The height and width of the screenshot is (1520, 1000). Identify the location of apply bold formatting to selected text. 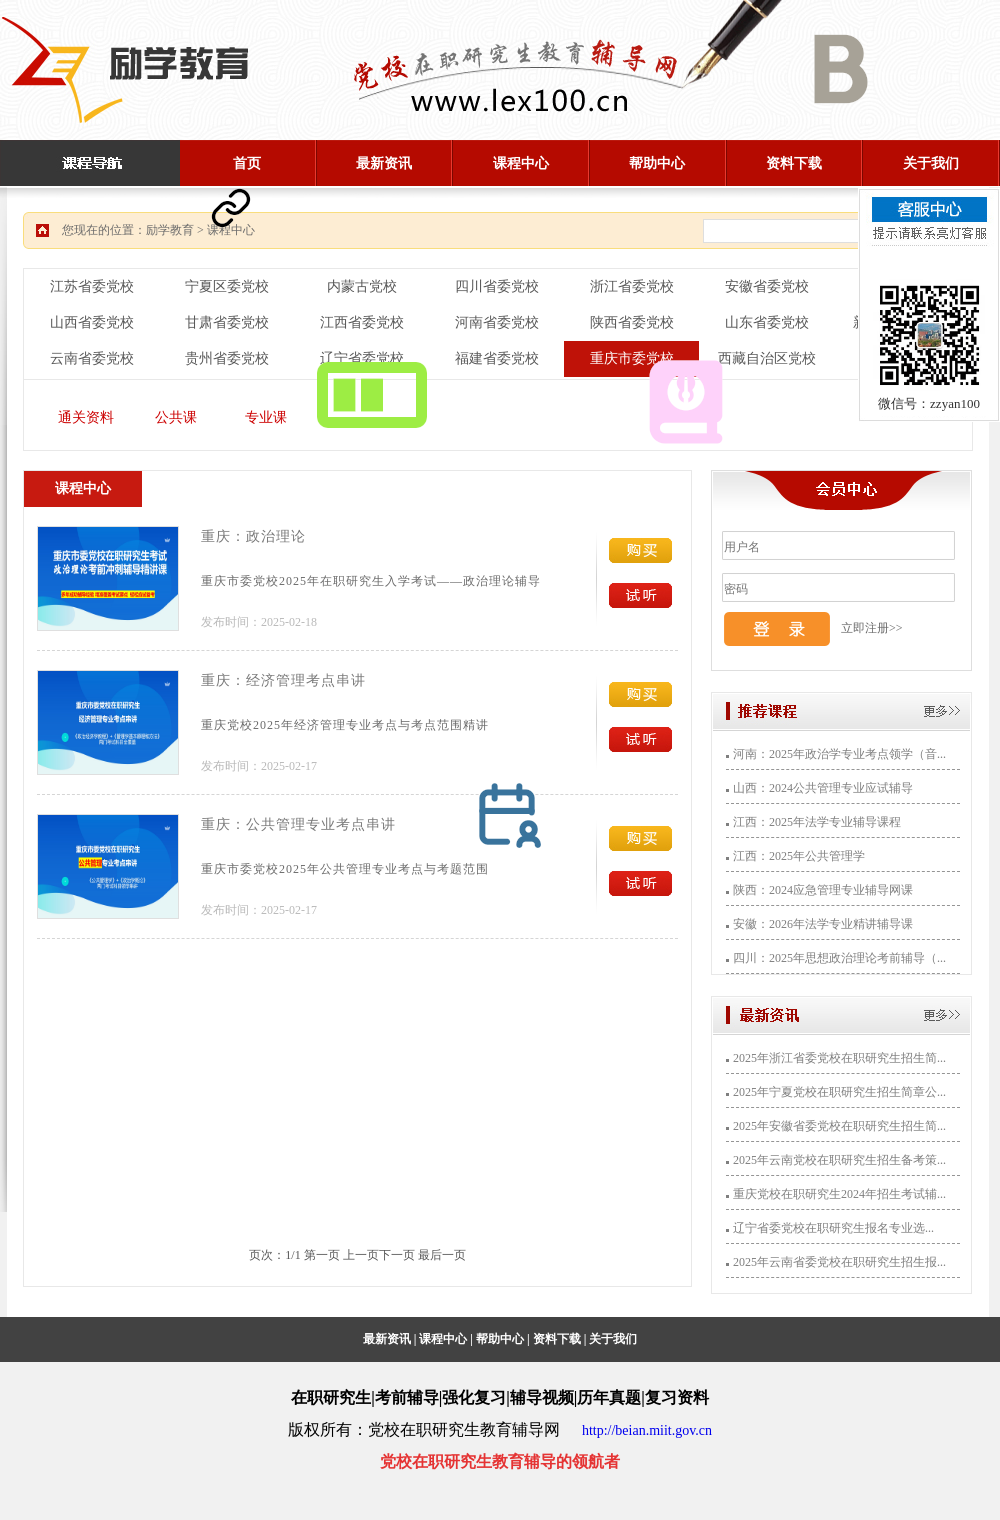
(841, 69).